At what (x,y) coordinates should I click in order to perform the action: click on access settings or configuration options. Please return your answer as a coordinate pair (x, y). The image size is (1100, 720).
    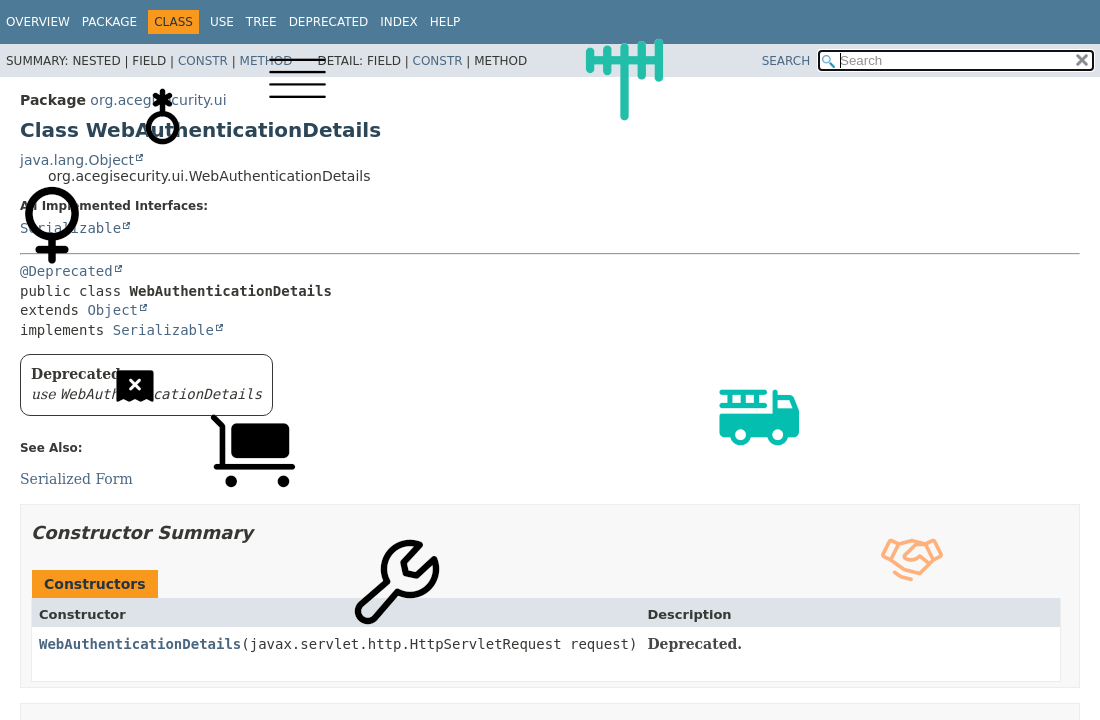
    Looking at the image, I should click on (397, 582).